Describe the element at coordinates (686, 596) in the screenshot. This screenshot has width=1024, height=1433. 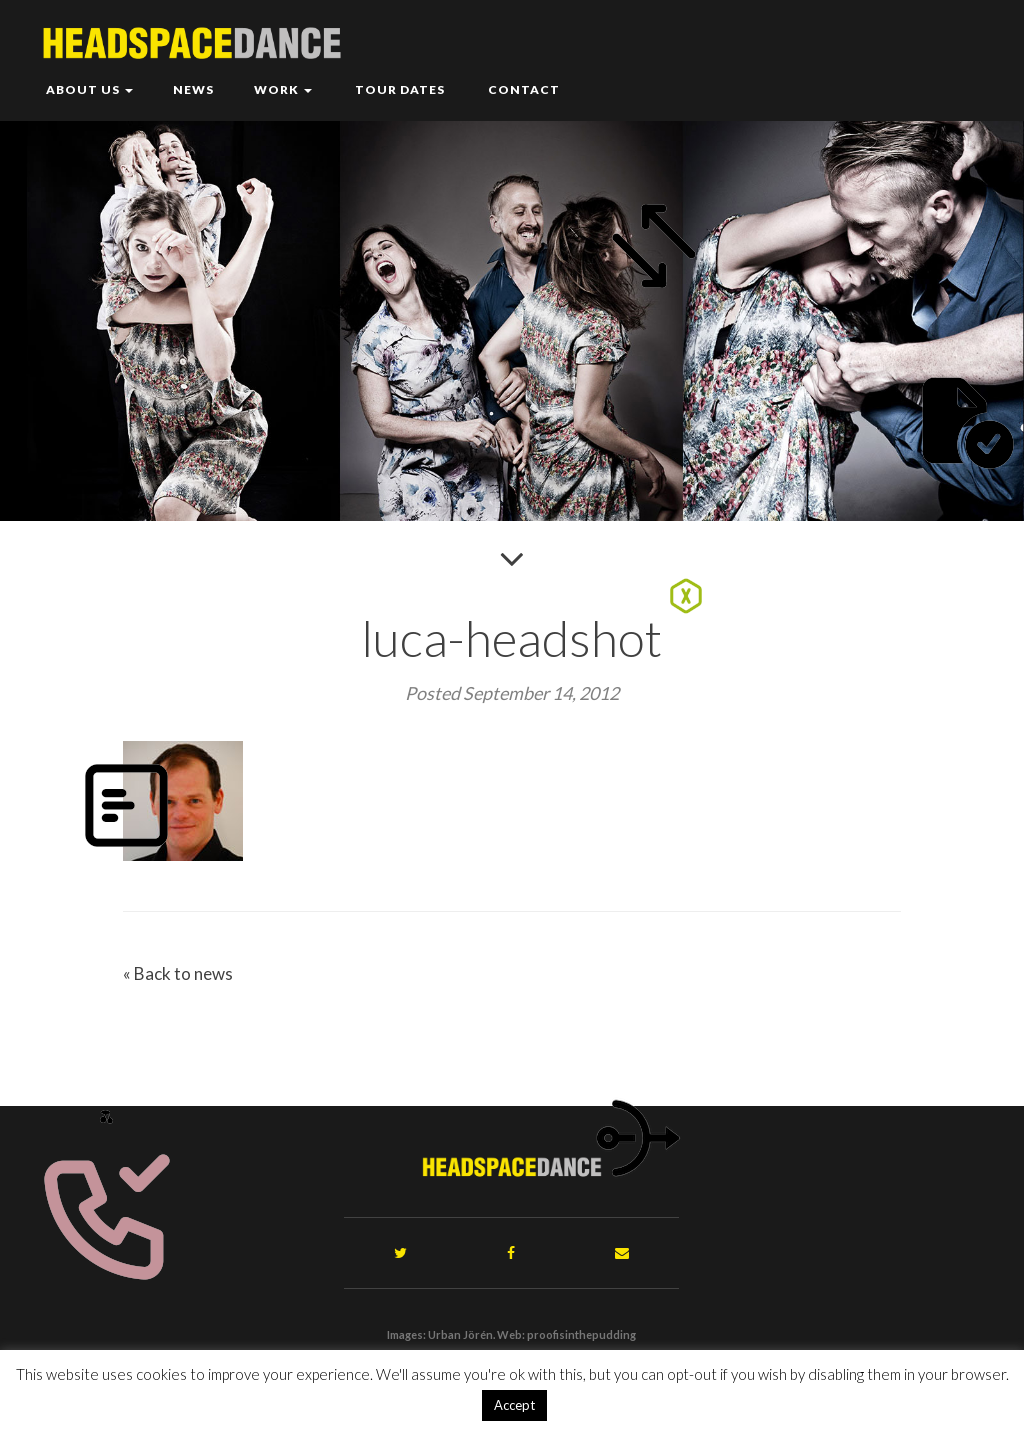
I see `close or cancel action` at that location.